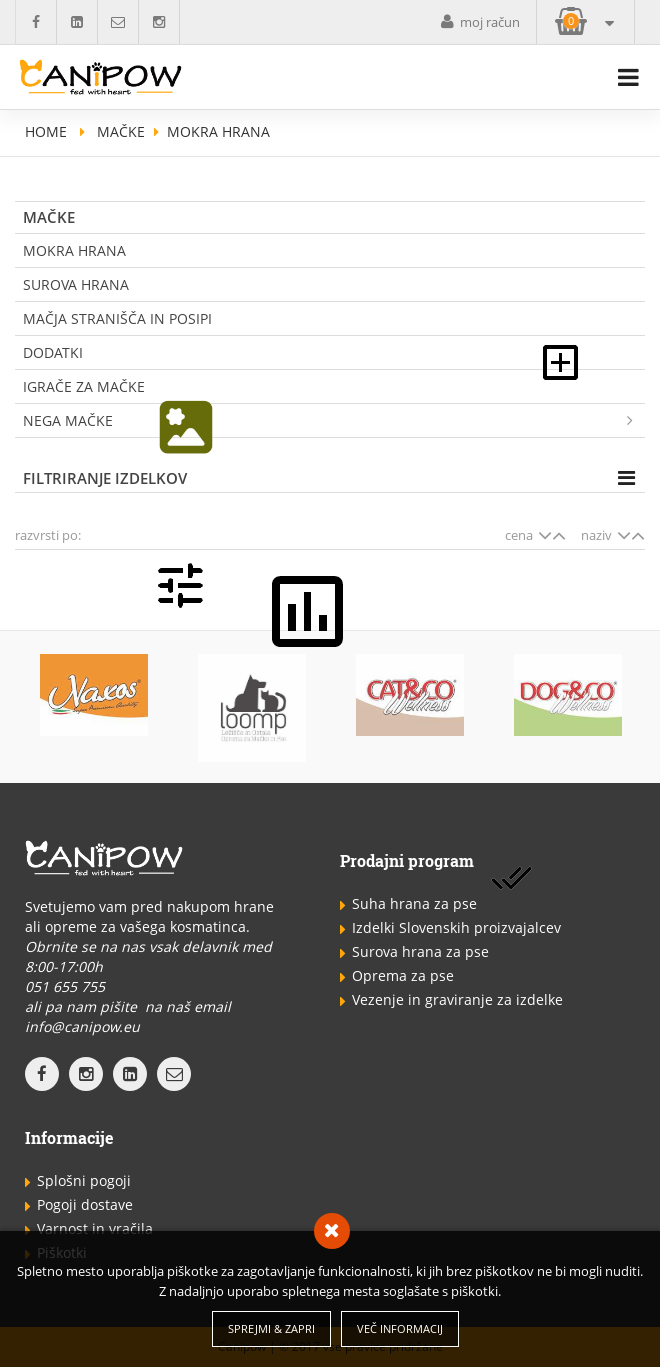  What do you see at coordinates (560, 362) in the screenshot?
I see `add a new item or entry` at bounding box center [560, 362].